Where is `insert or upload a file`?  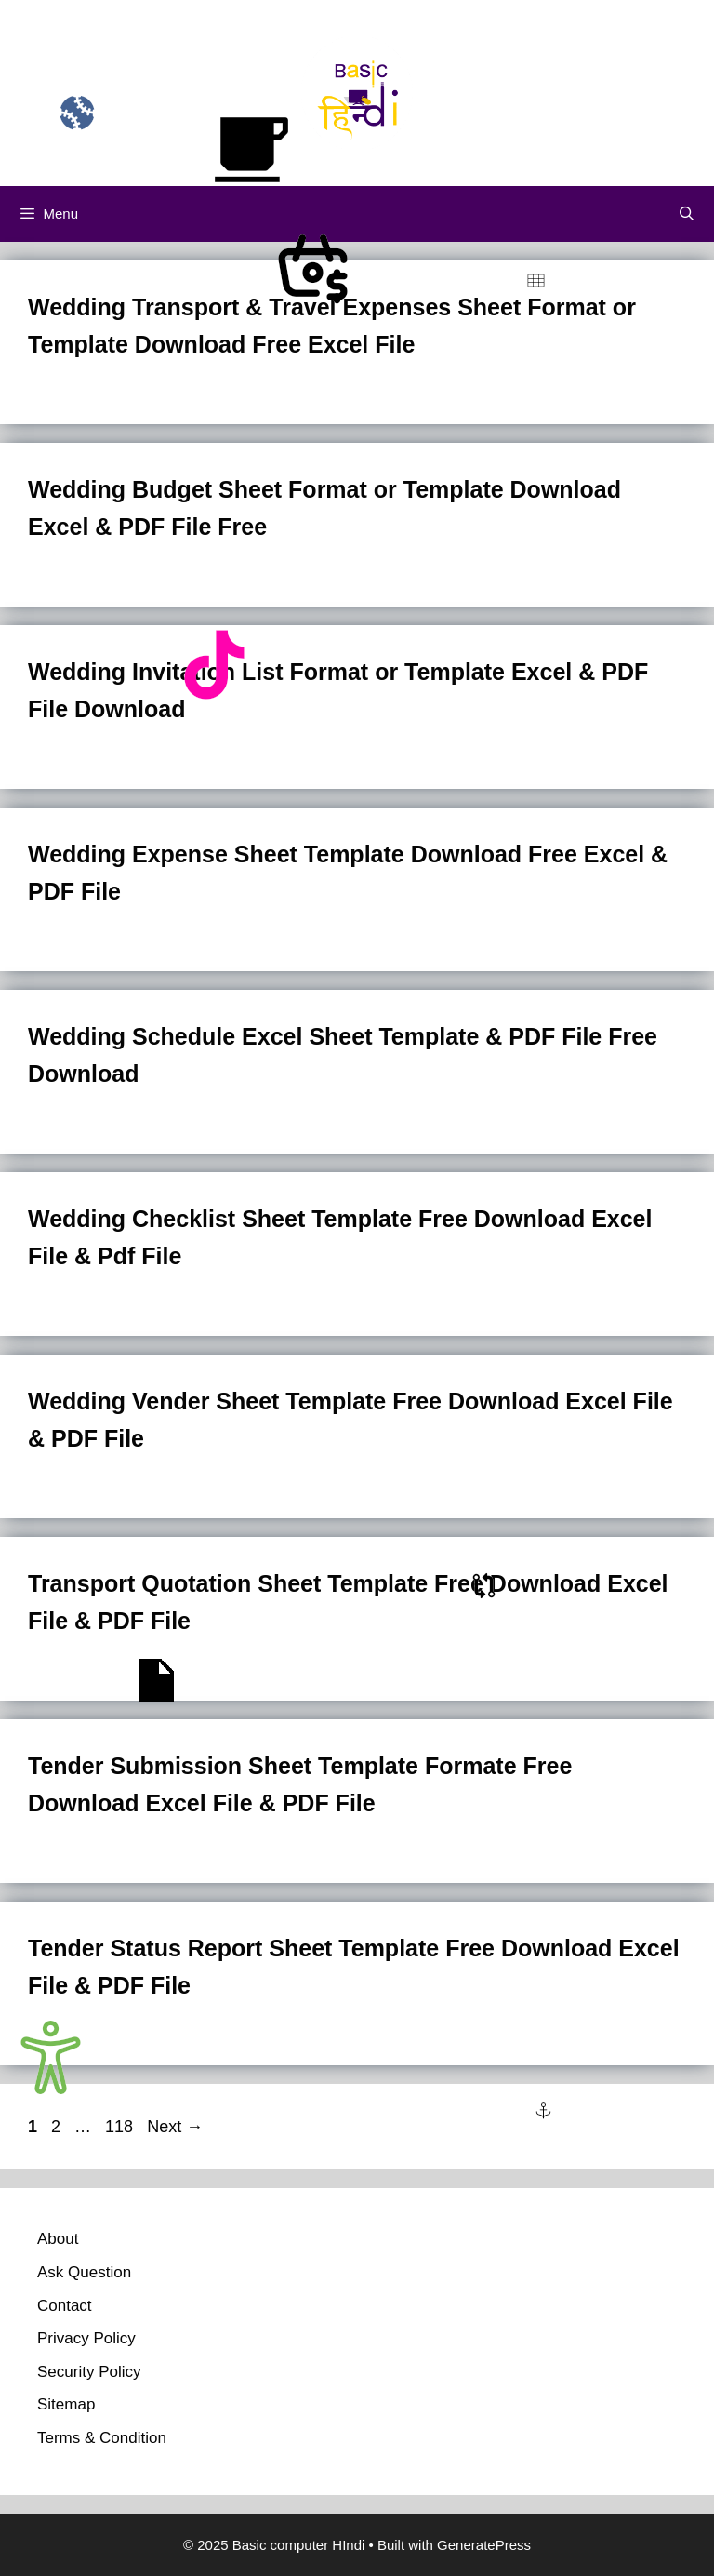 insert or upload a file is located at coordinates (156, 1680).